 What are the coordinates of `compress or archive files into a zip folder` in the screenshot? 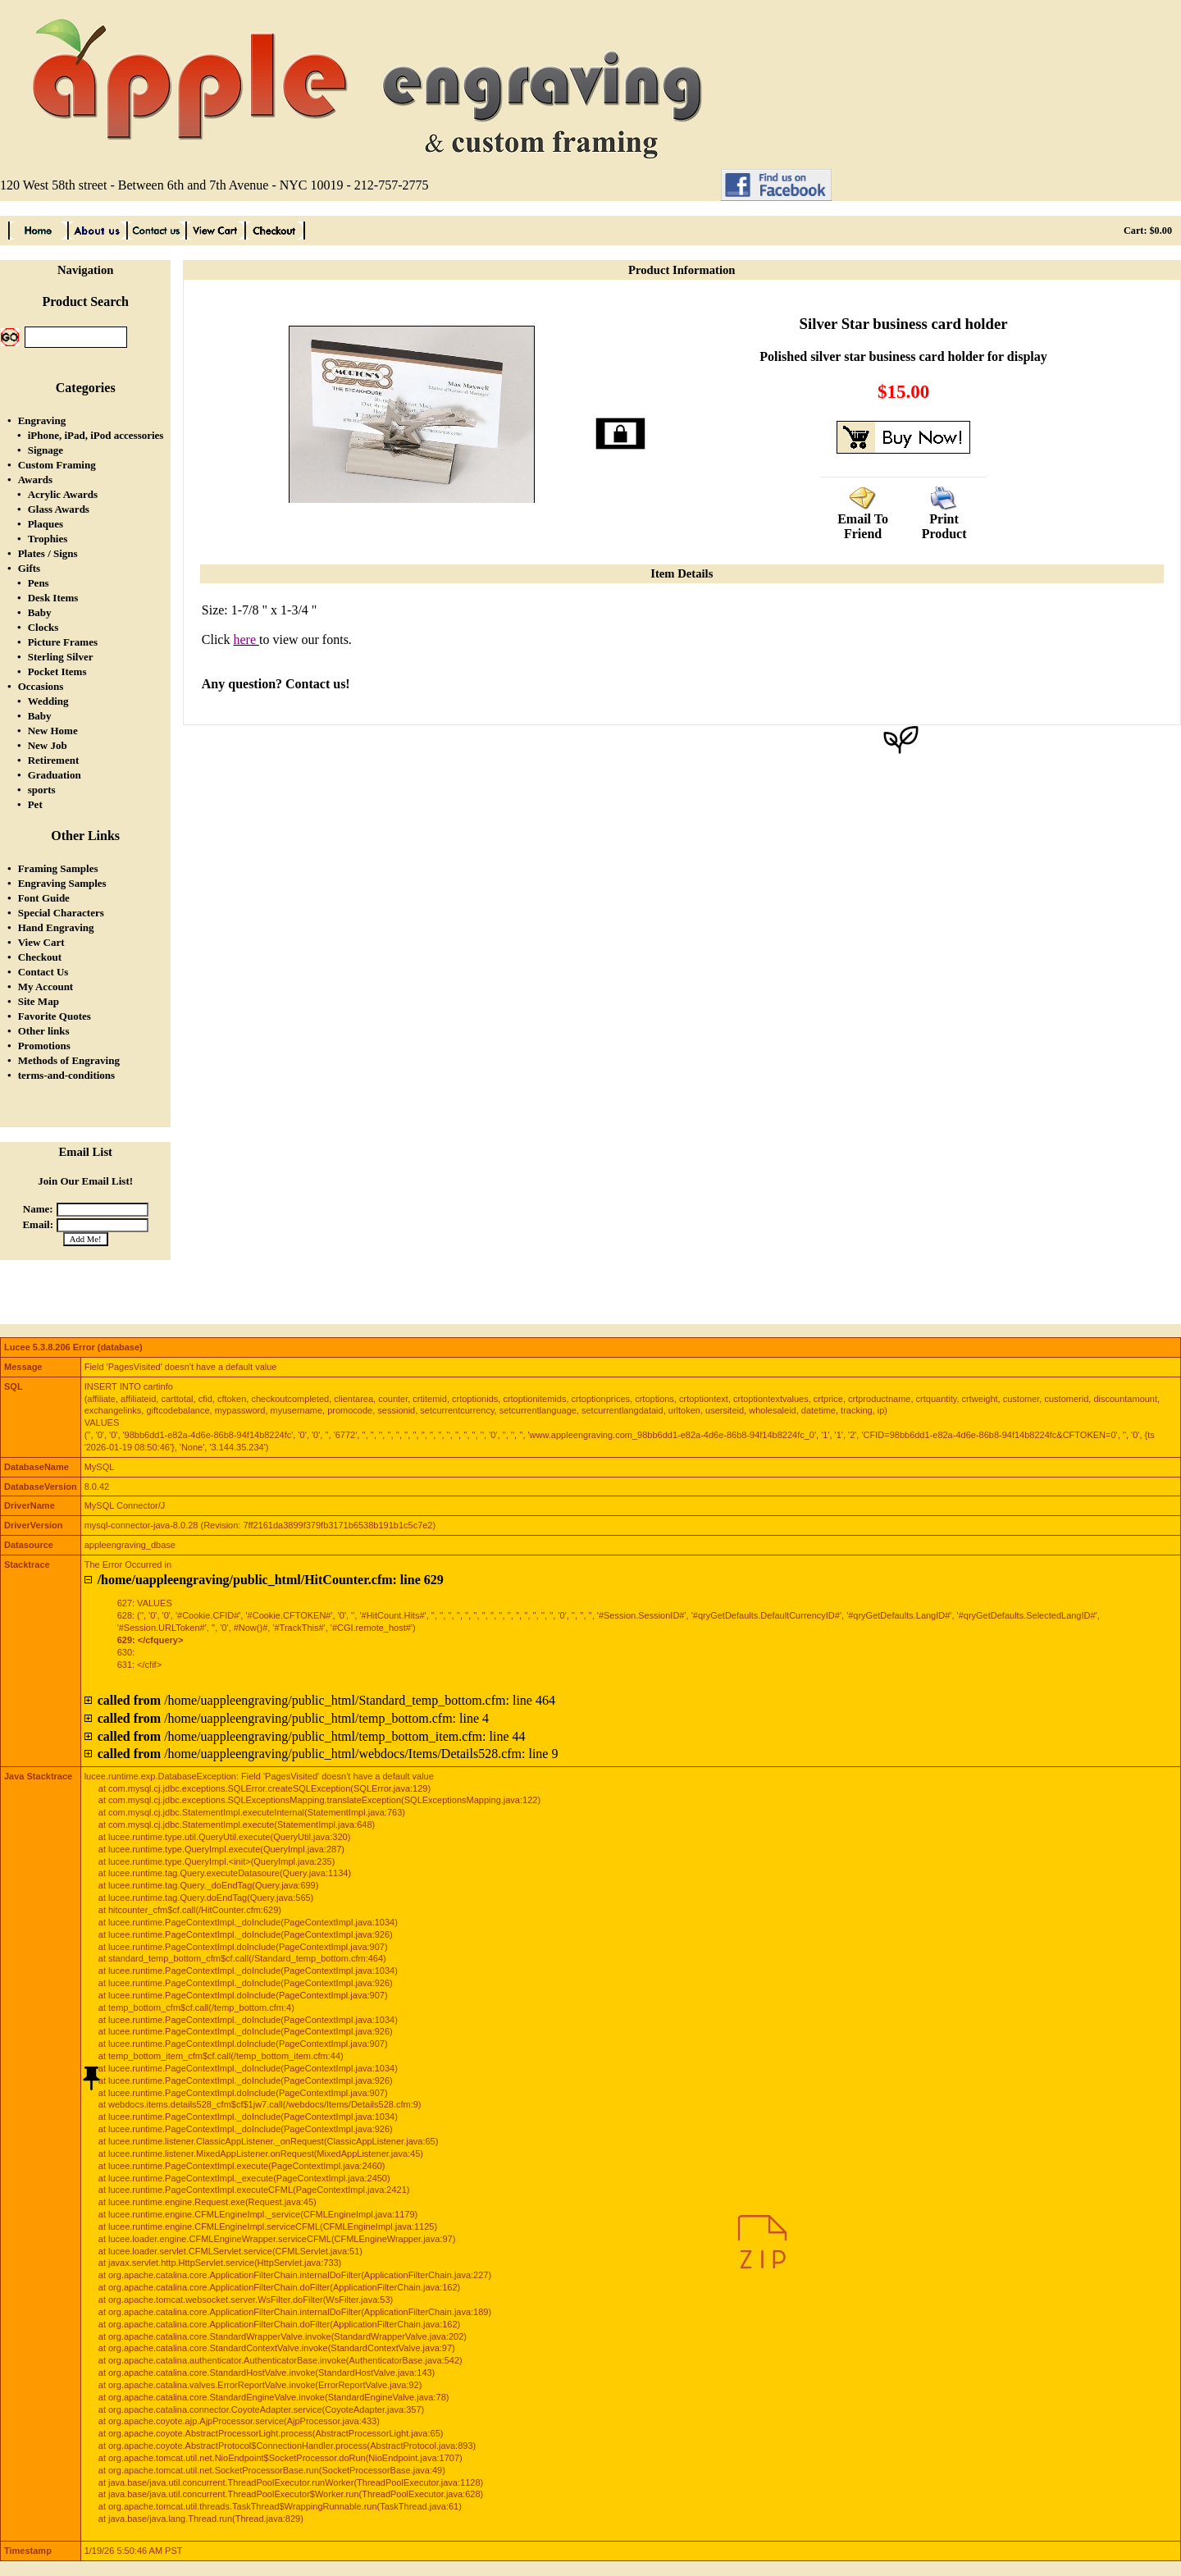 It's located at (762, 2244).